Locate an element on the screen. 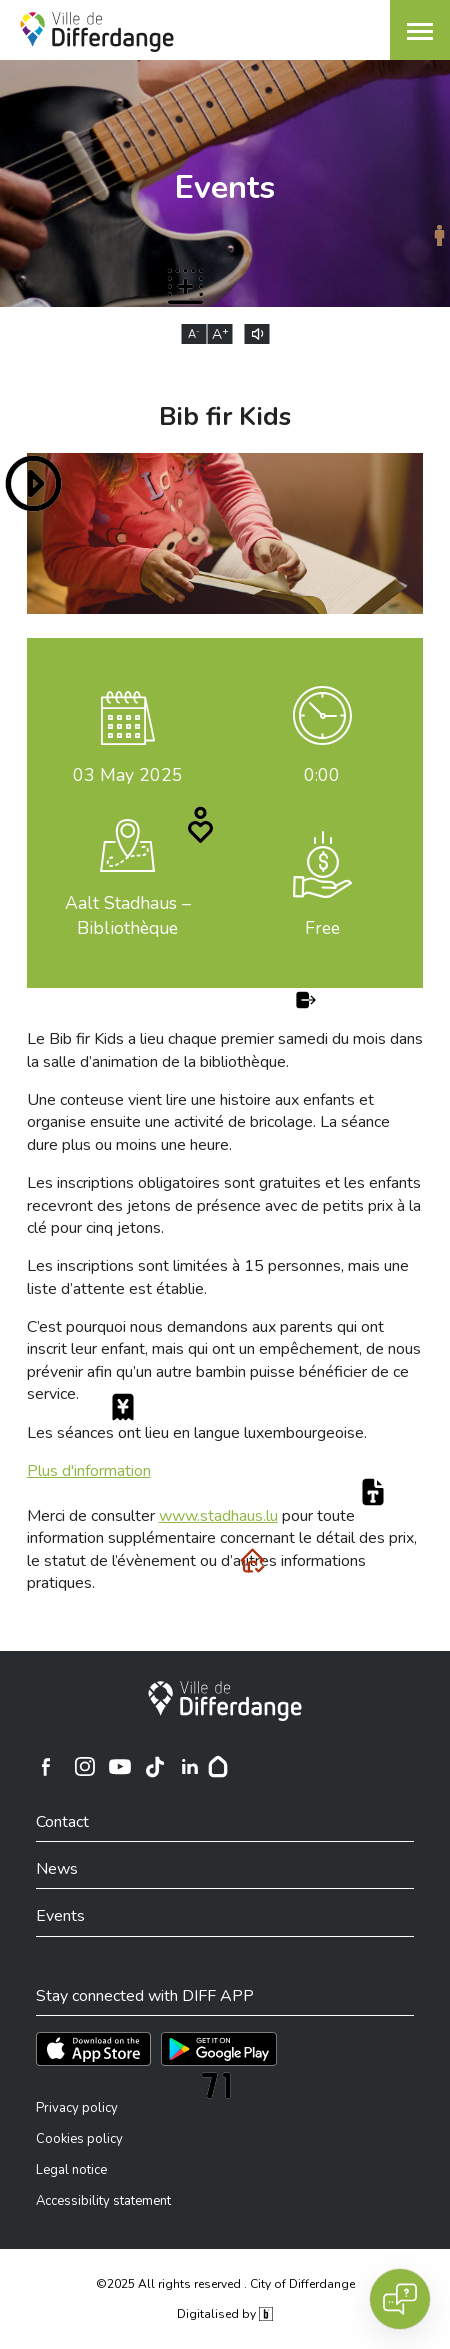 This screenshot has height=2349, width=450. add a bottom border to selected cells or elements is located at coordinates (185, 286).